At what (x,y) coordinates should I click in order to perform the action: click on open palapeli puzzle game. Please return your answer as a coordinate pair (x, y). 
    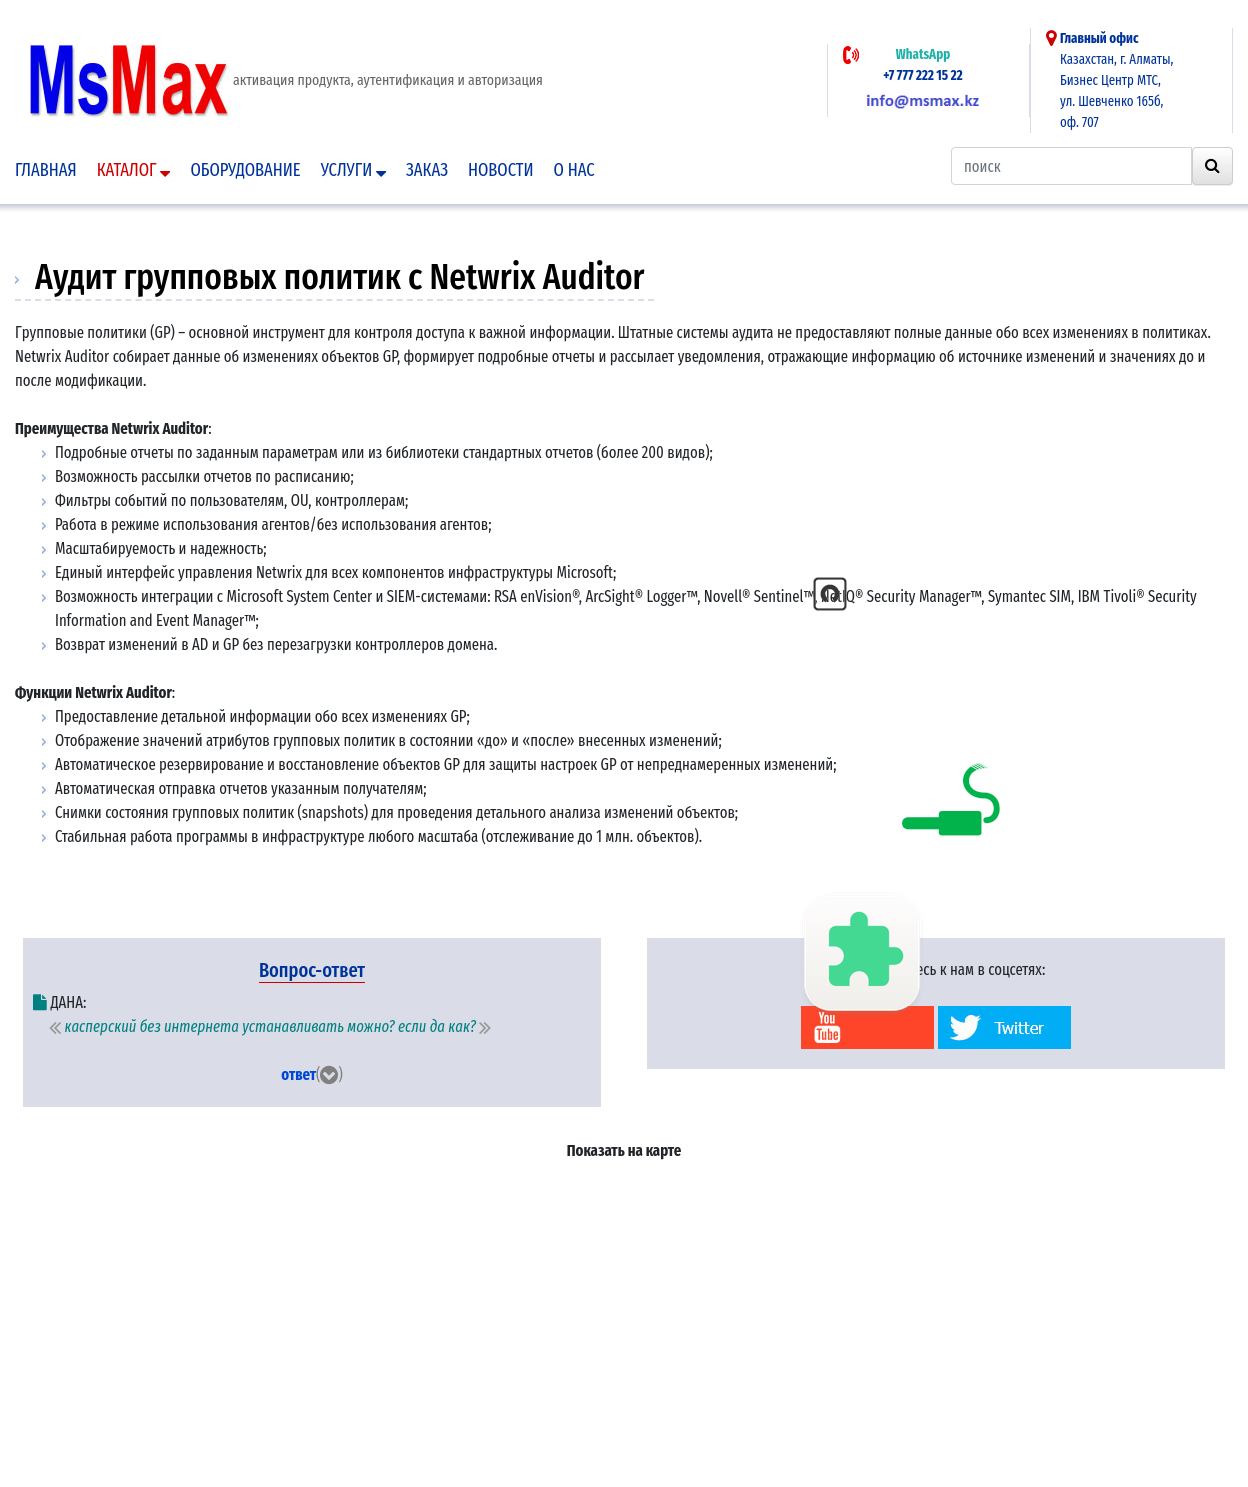
    Looking at the image, I should click on (862, 953).